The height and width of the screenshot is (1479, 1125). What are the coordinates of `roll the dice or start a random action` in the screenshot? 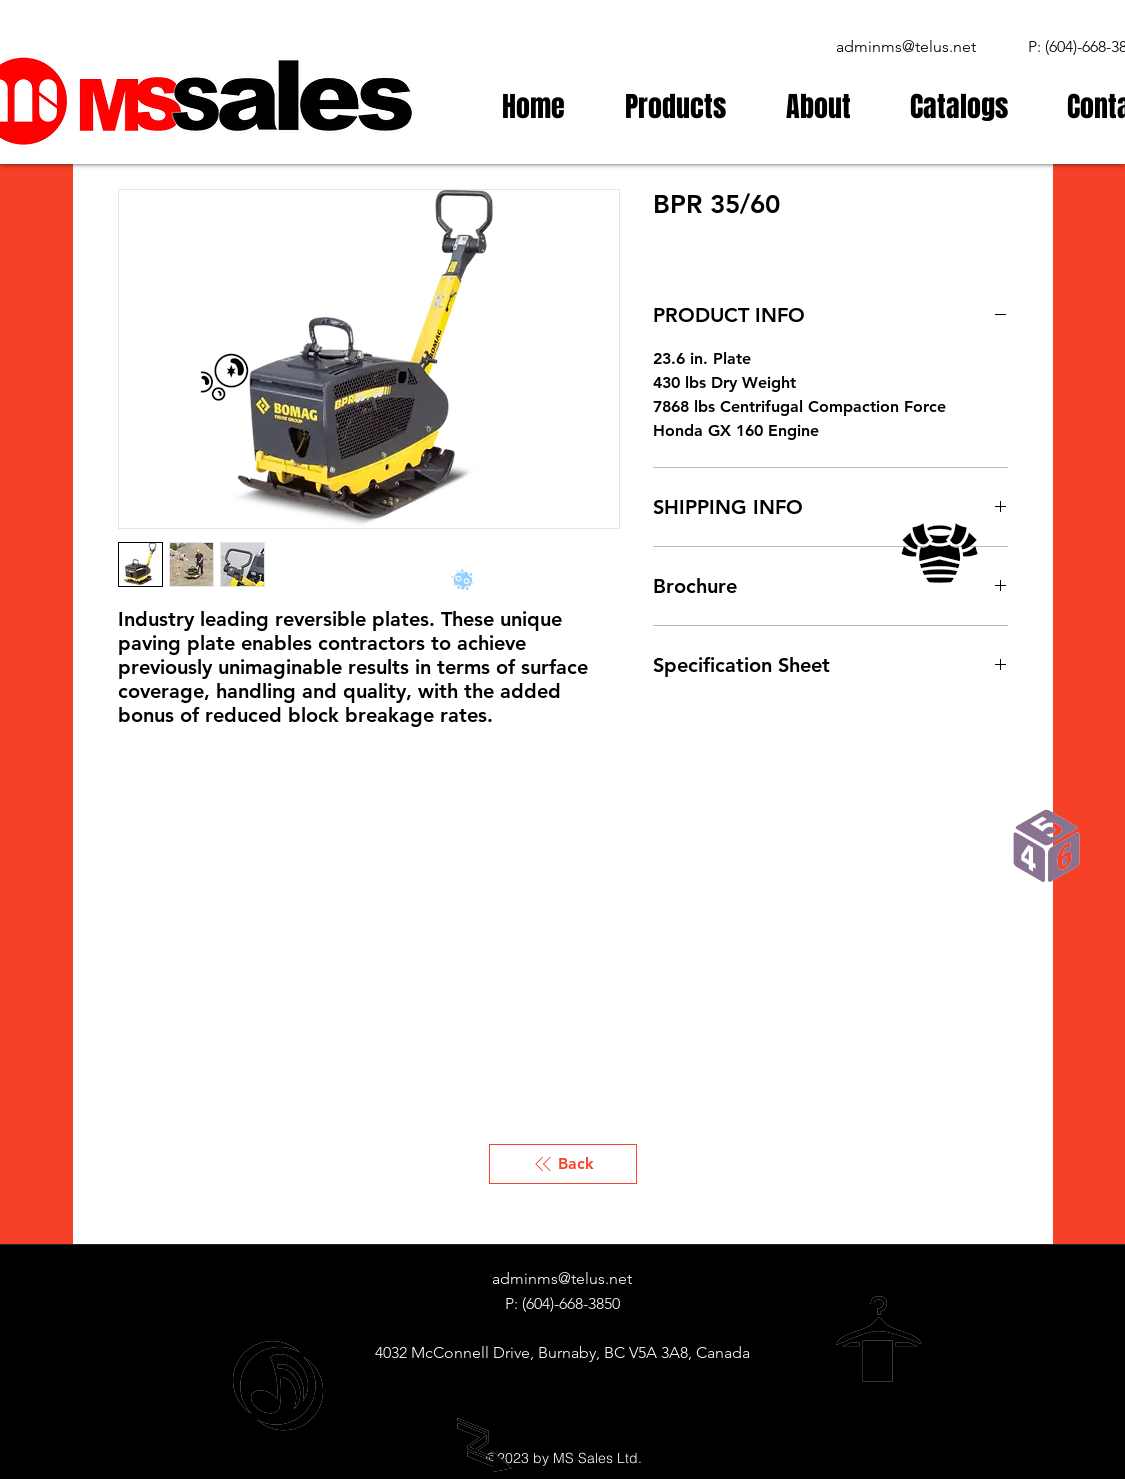 It's located at (1046, 846).